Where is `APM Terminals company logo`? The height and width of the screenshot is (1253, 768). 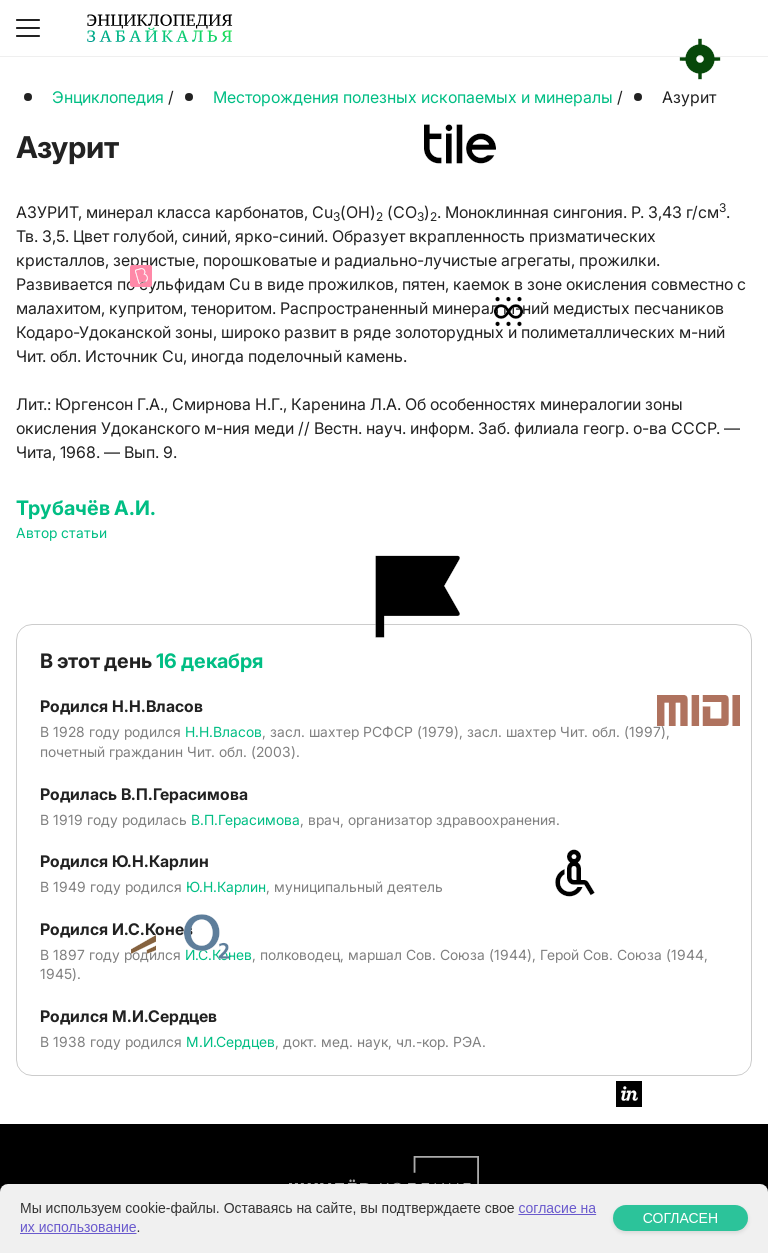
APM Terminals company logo is located at coordinates (143, 944).